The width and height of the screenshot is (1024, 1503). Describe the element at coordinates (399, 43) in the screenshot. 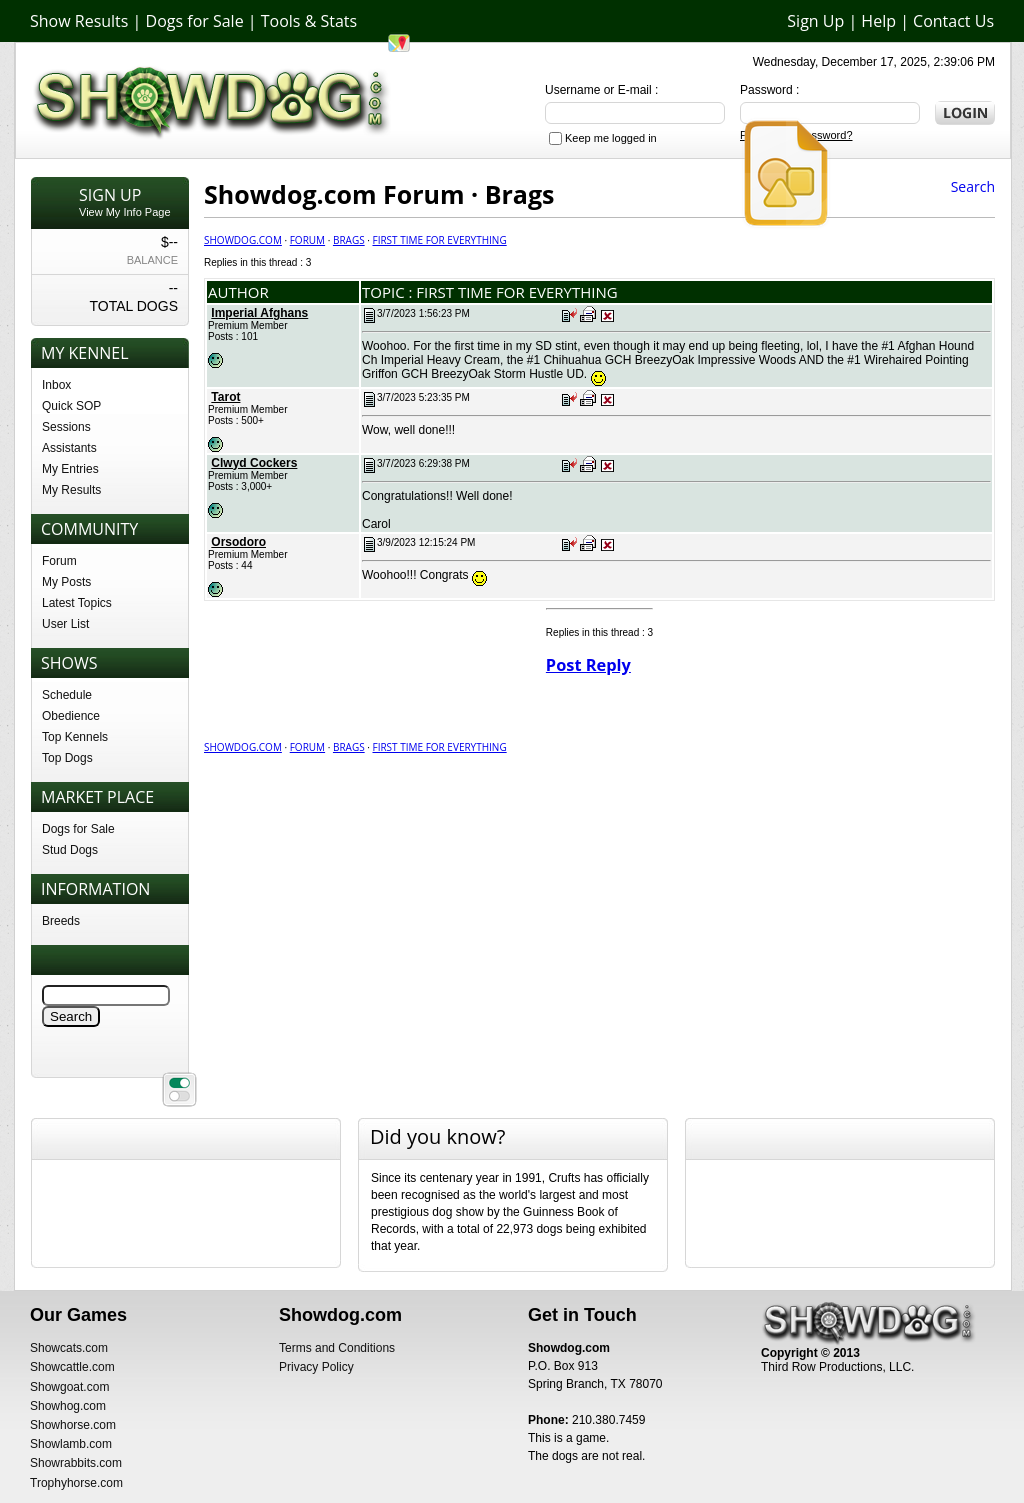

I see `open the maps application` at that location.